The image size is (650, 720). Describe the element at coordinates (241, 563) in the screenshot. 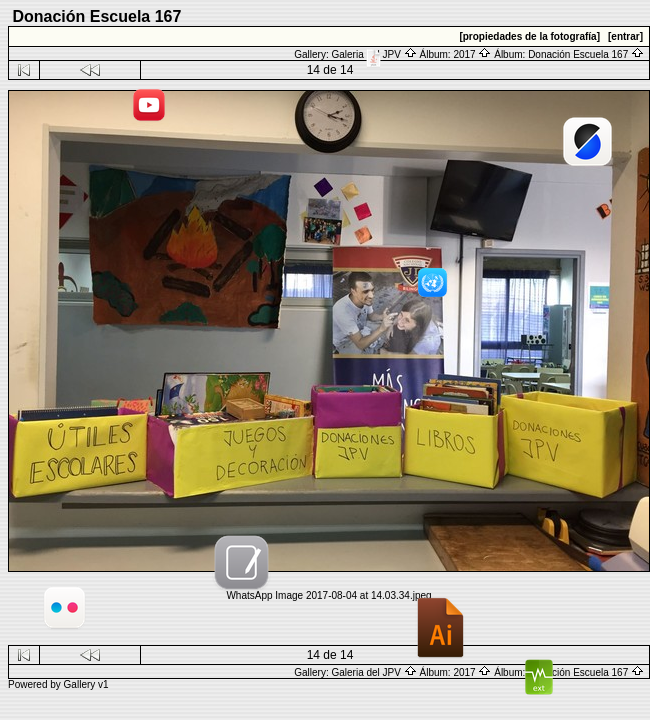

I see `open composer preferences` at that location.